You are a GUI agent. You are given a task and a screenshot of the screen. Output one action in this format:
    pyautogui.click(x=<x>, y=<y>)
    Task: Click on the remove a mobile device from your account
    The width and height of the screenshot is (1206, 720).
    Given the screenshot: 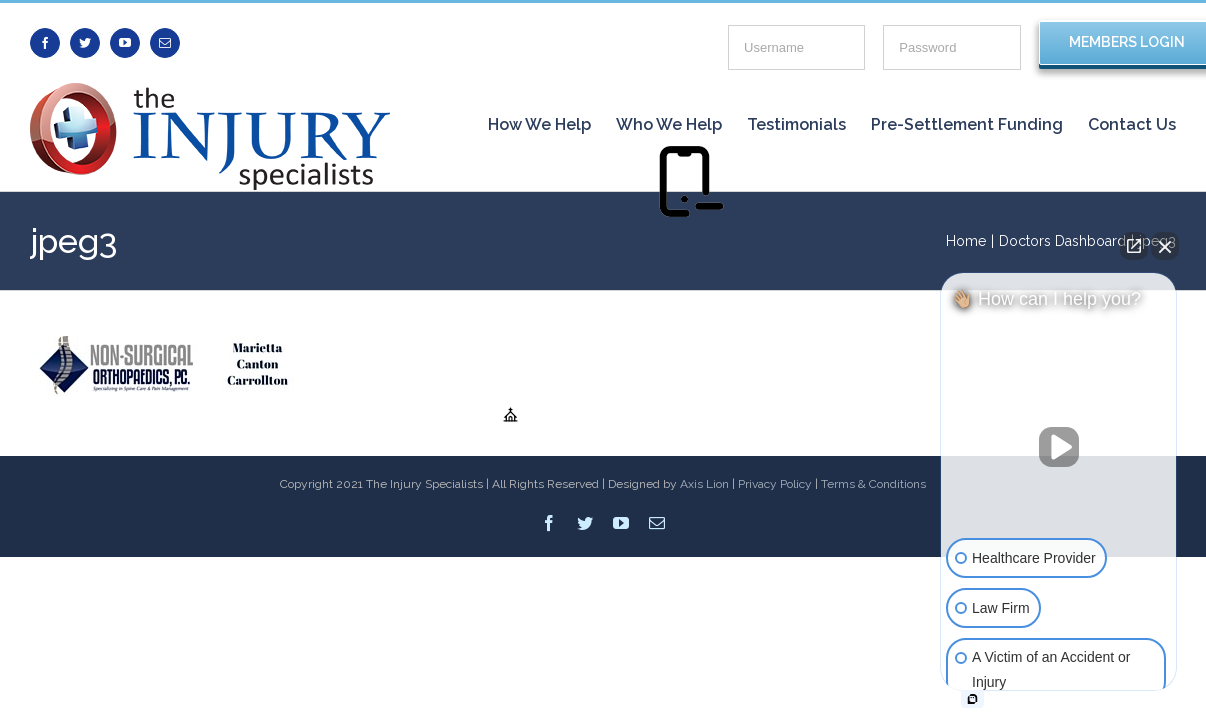 What is the action you would take?
    pyautogui.click(x=684, y=181)
    